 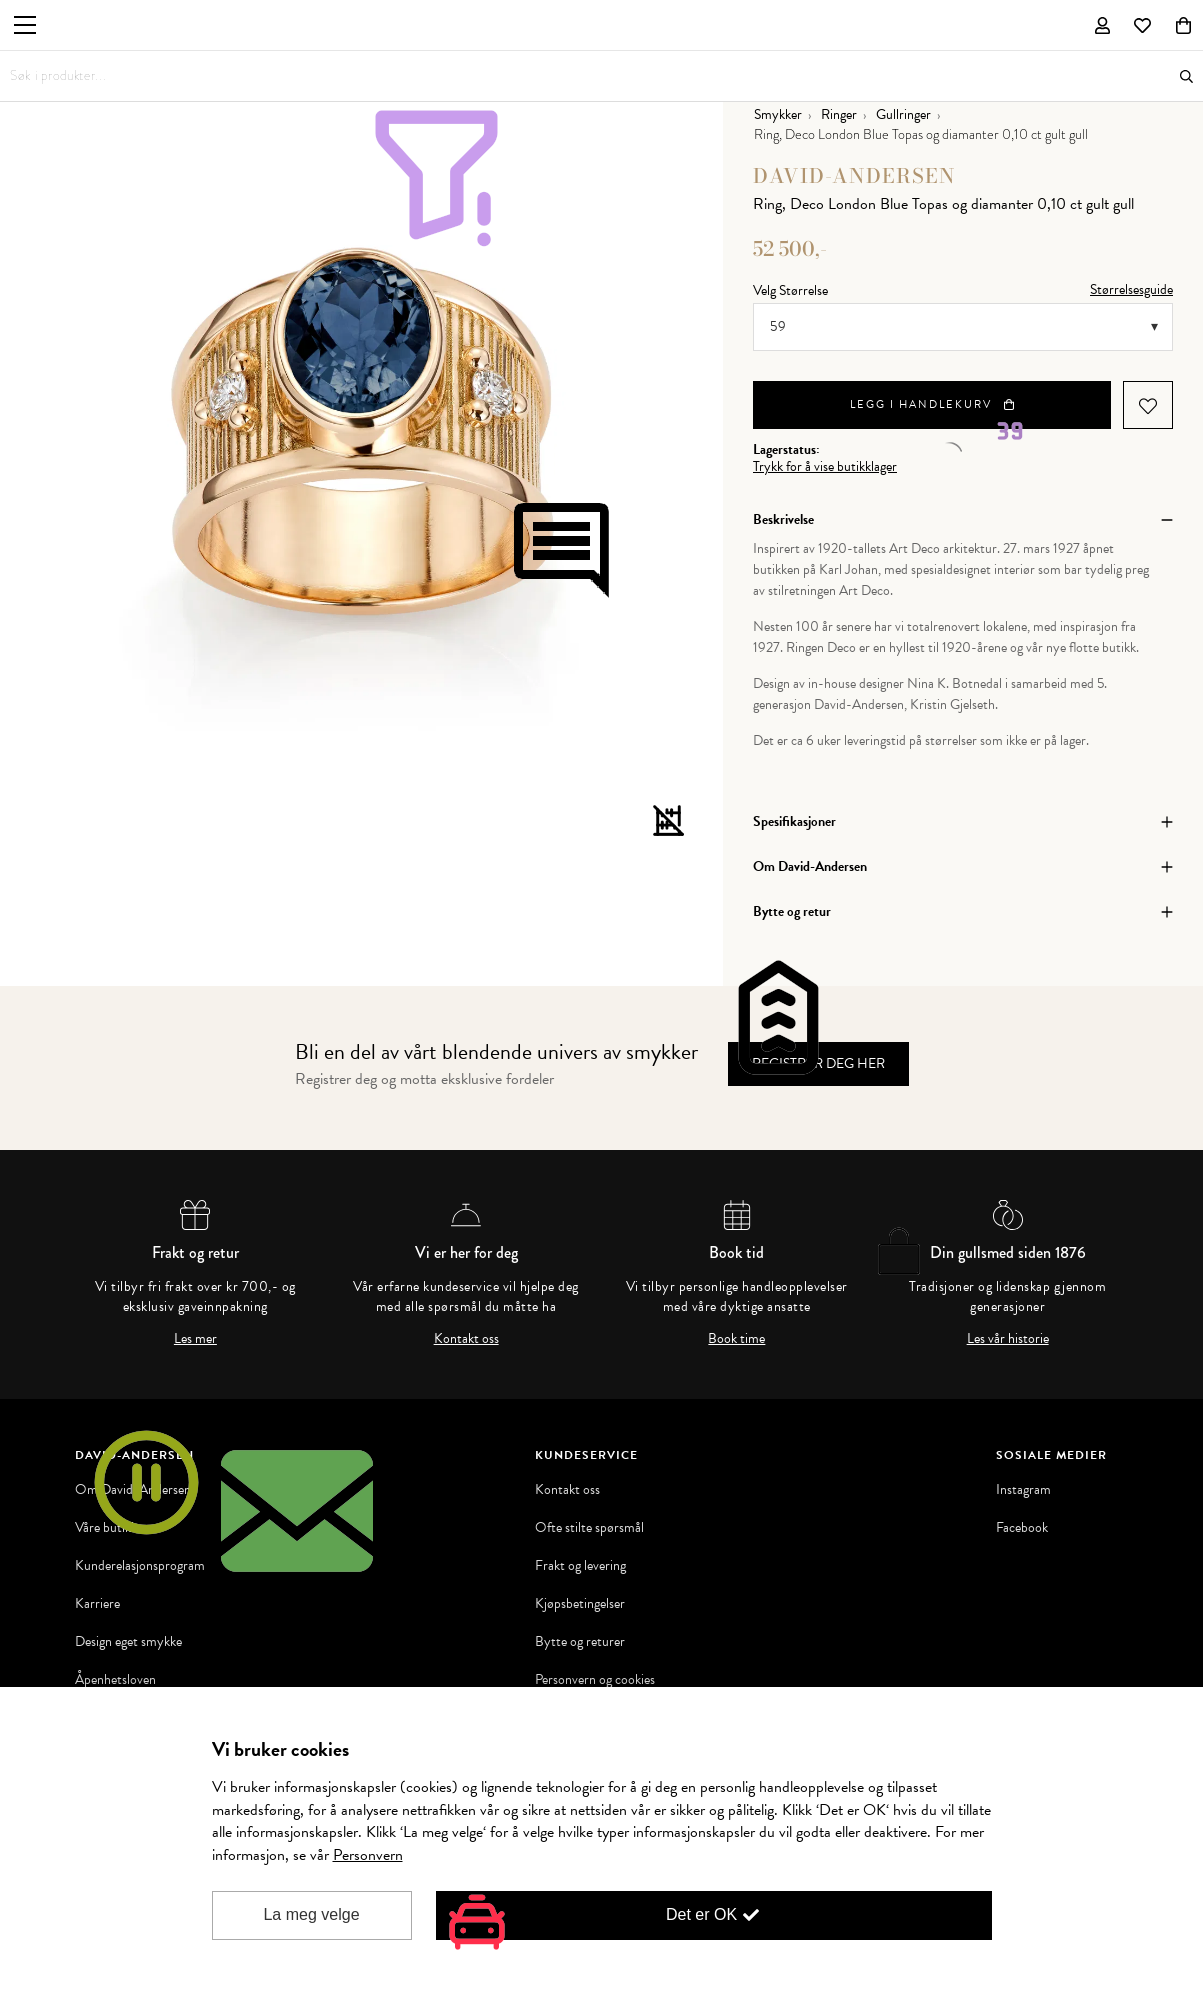 What do you see at coordinates (1010, 431) in the screenshot?
I see `displays the number 39 as a count or quantity indicator` at bounding box center [1010, 431].